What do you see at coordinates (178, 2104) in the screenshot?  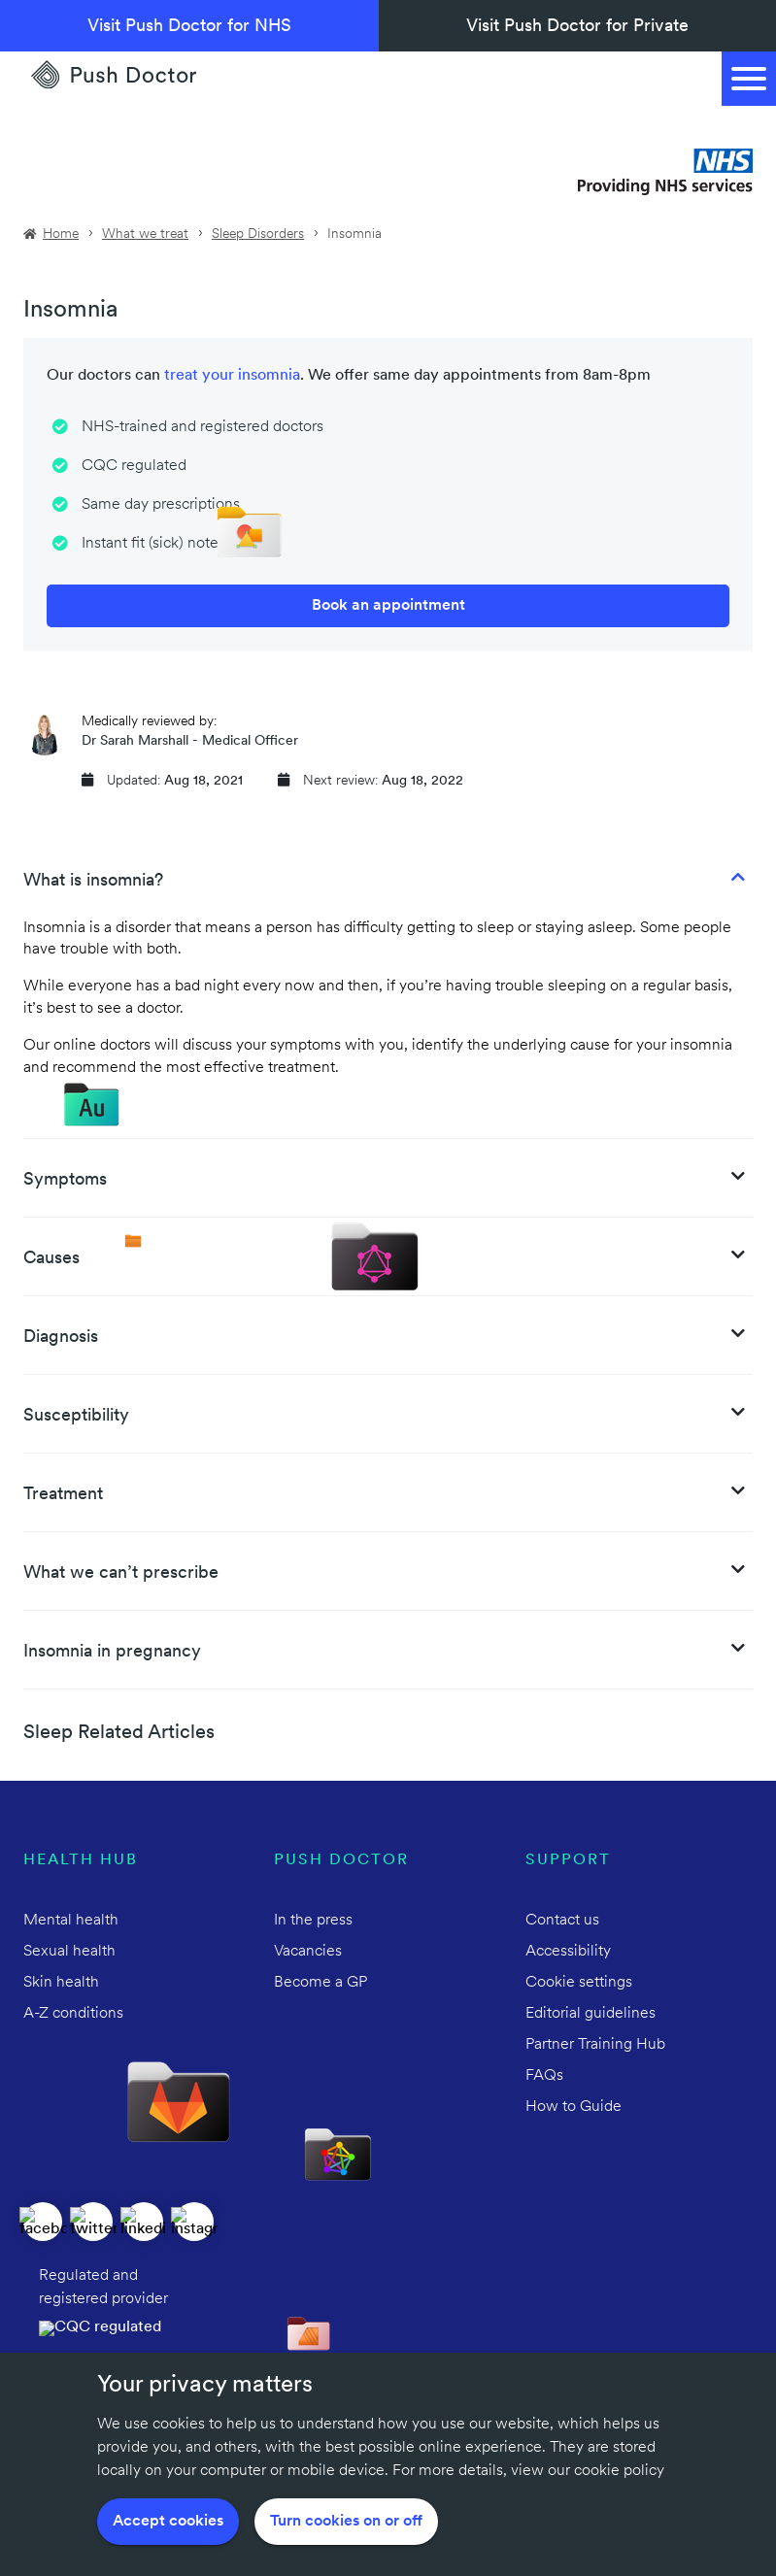 I see `folder containing GitLab projects or repositories` at bounding box center [178, 2104].